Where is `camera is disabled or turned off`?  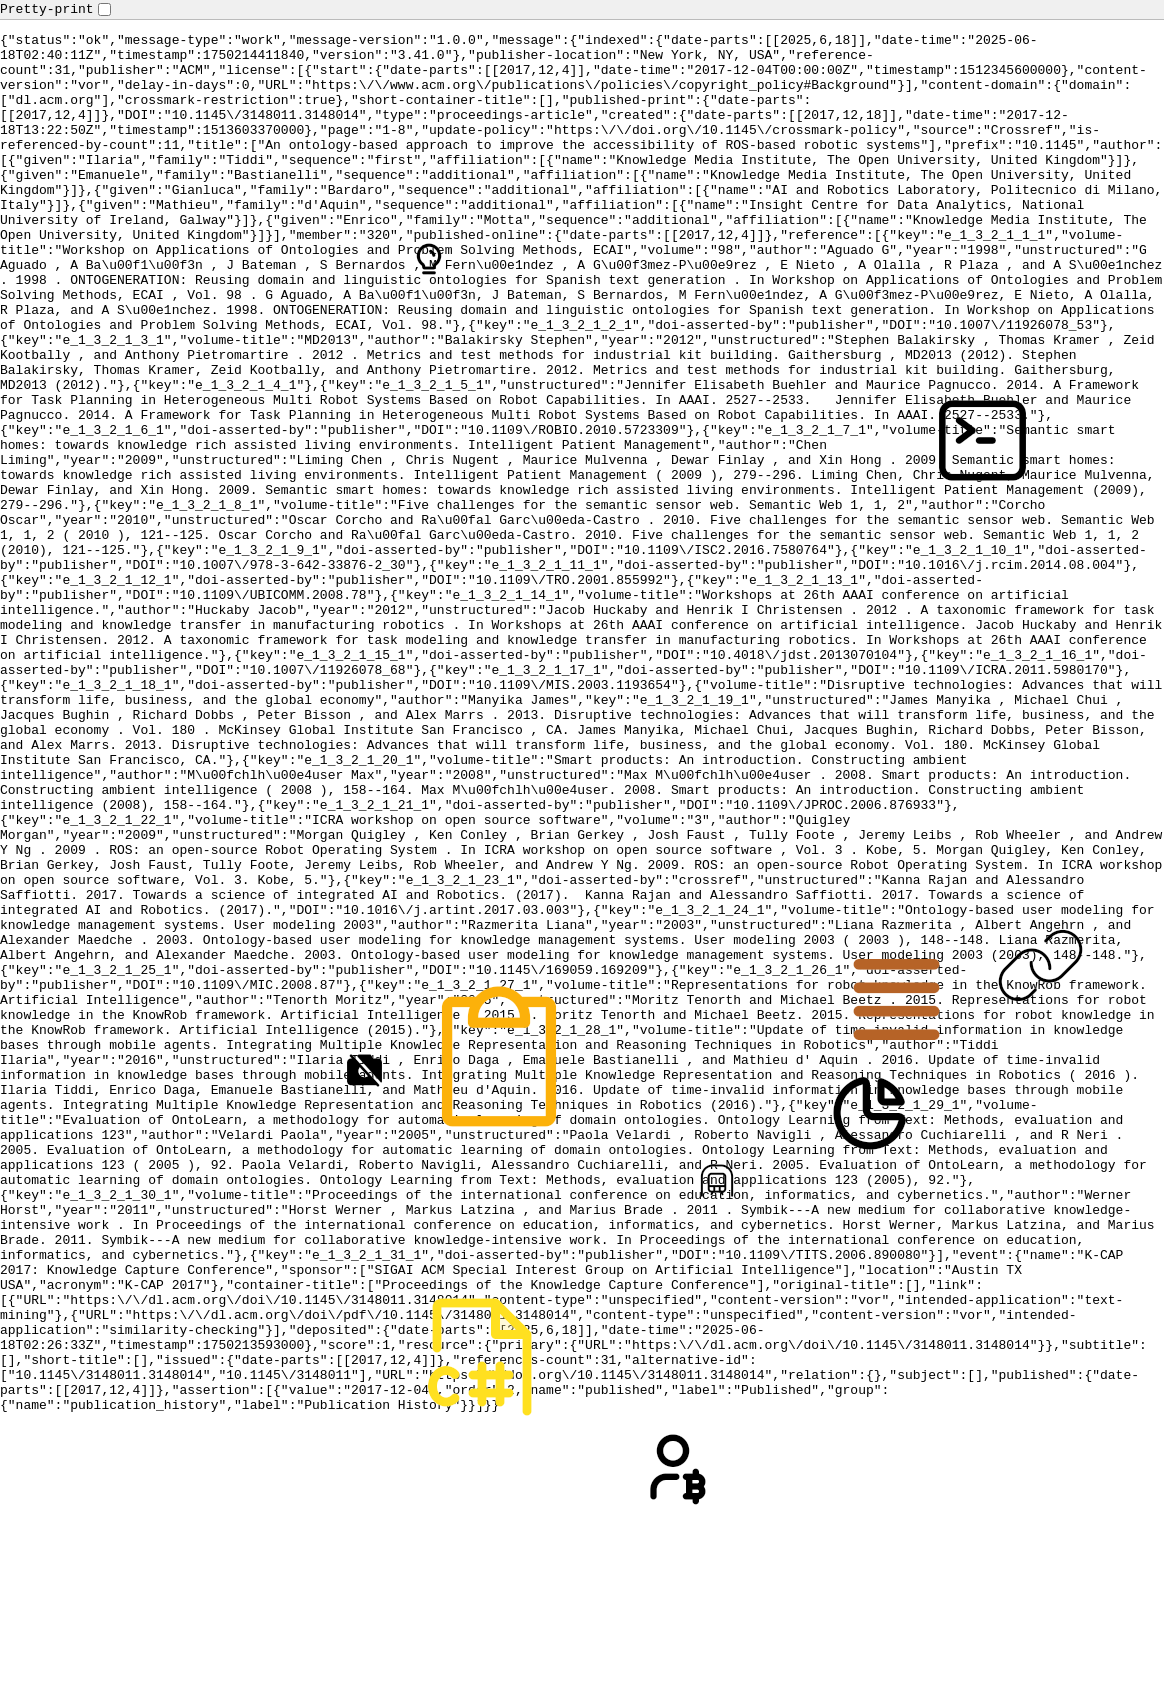 camera is disabled or turned off is located at coordinates (364, 1070).